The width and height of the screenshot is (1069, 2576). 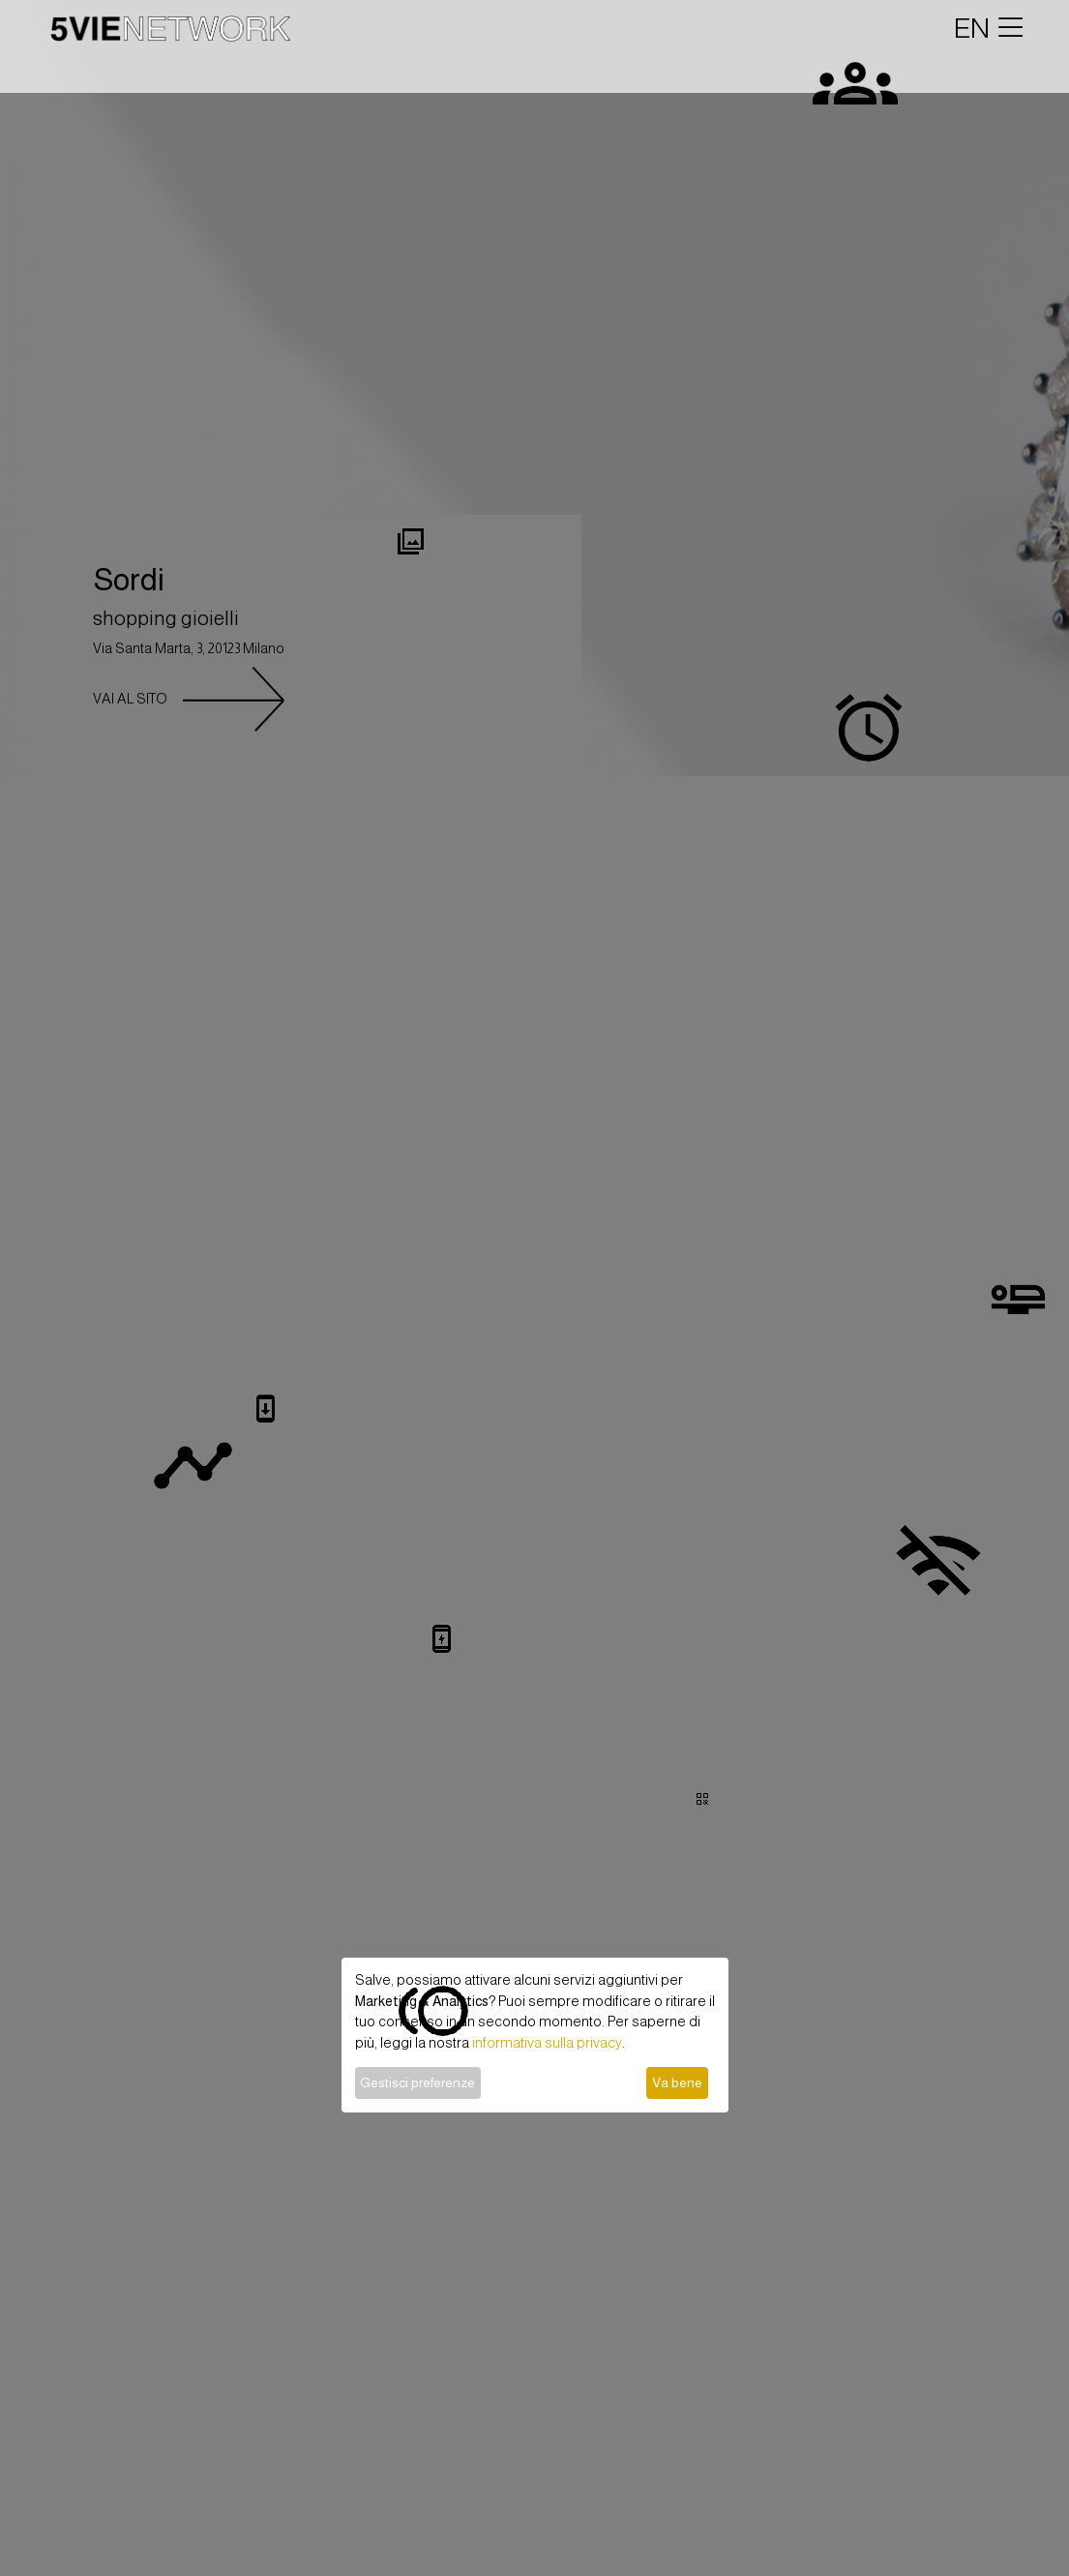 What do you see at coordinates (193, 1465) in the screenshot?
I see `view activity timeline or history` at bounding box center [193, 1465].